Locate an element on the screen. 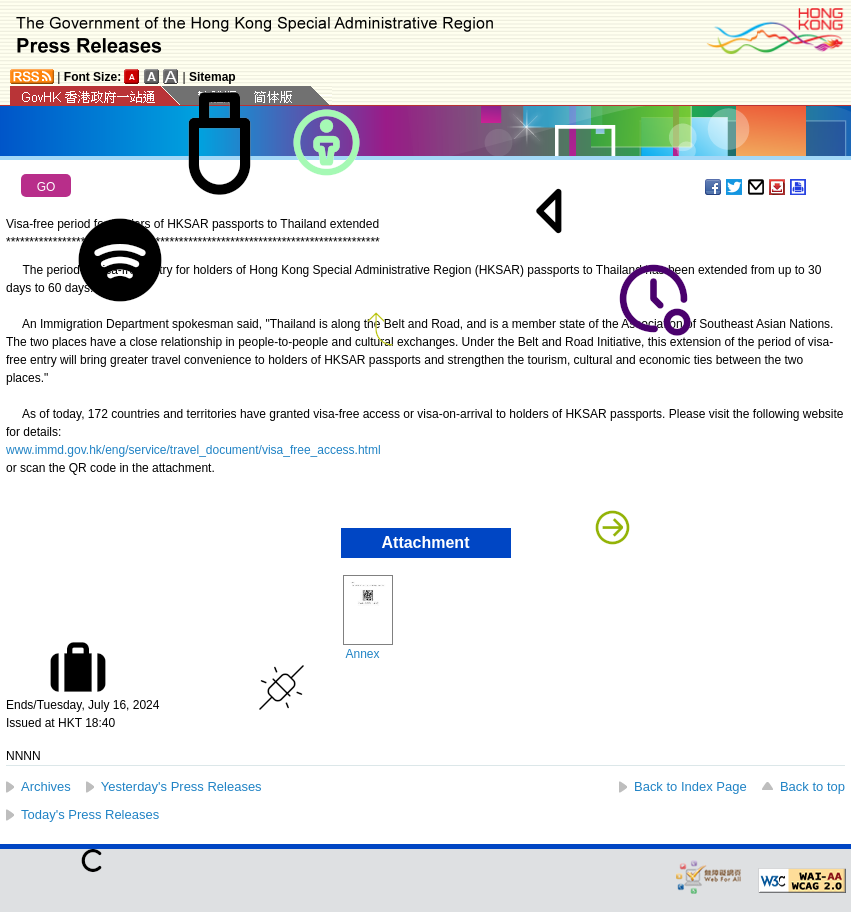 The width and height of the screenshot is (851, 912). access work or business documents is located at coordinates (78, 667).